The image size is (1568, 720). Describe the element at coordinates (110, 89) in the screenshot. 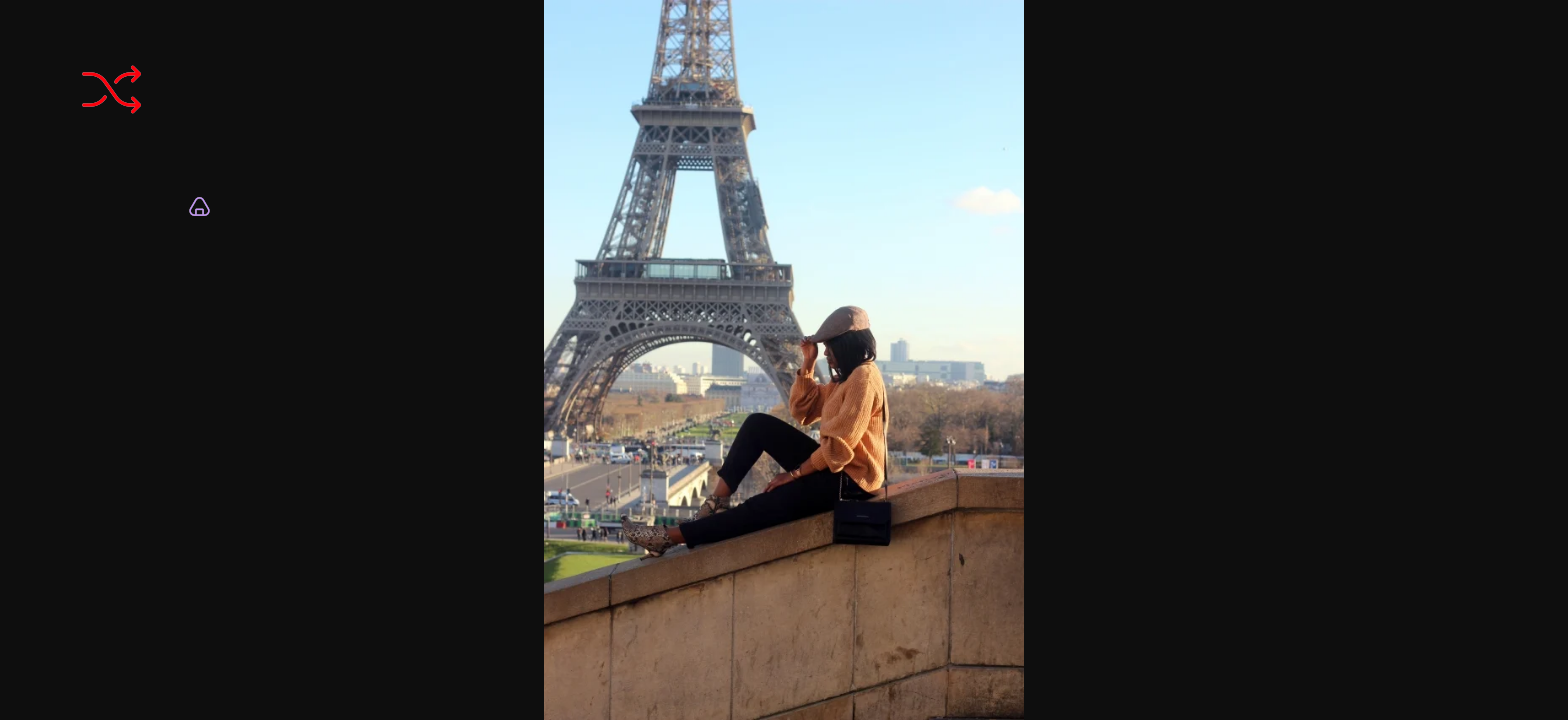

I see `shuffle playlist or queue order` at that location.